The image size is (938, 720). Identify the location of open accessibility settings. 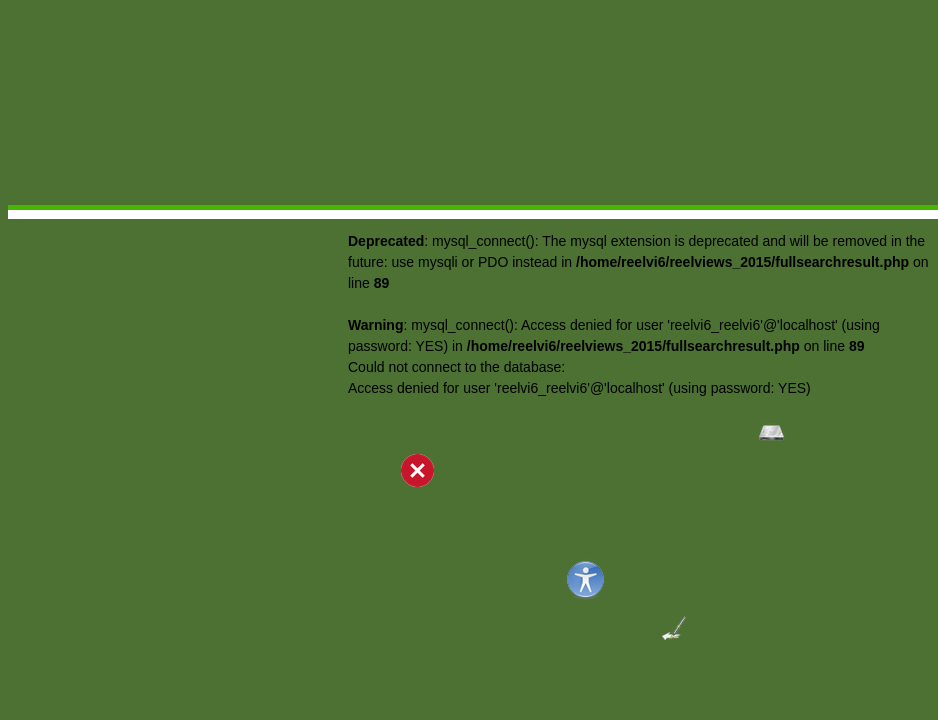
(585, 579).